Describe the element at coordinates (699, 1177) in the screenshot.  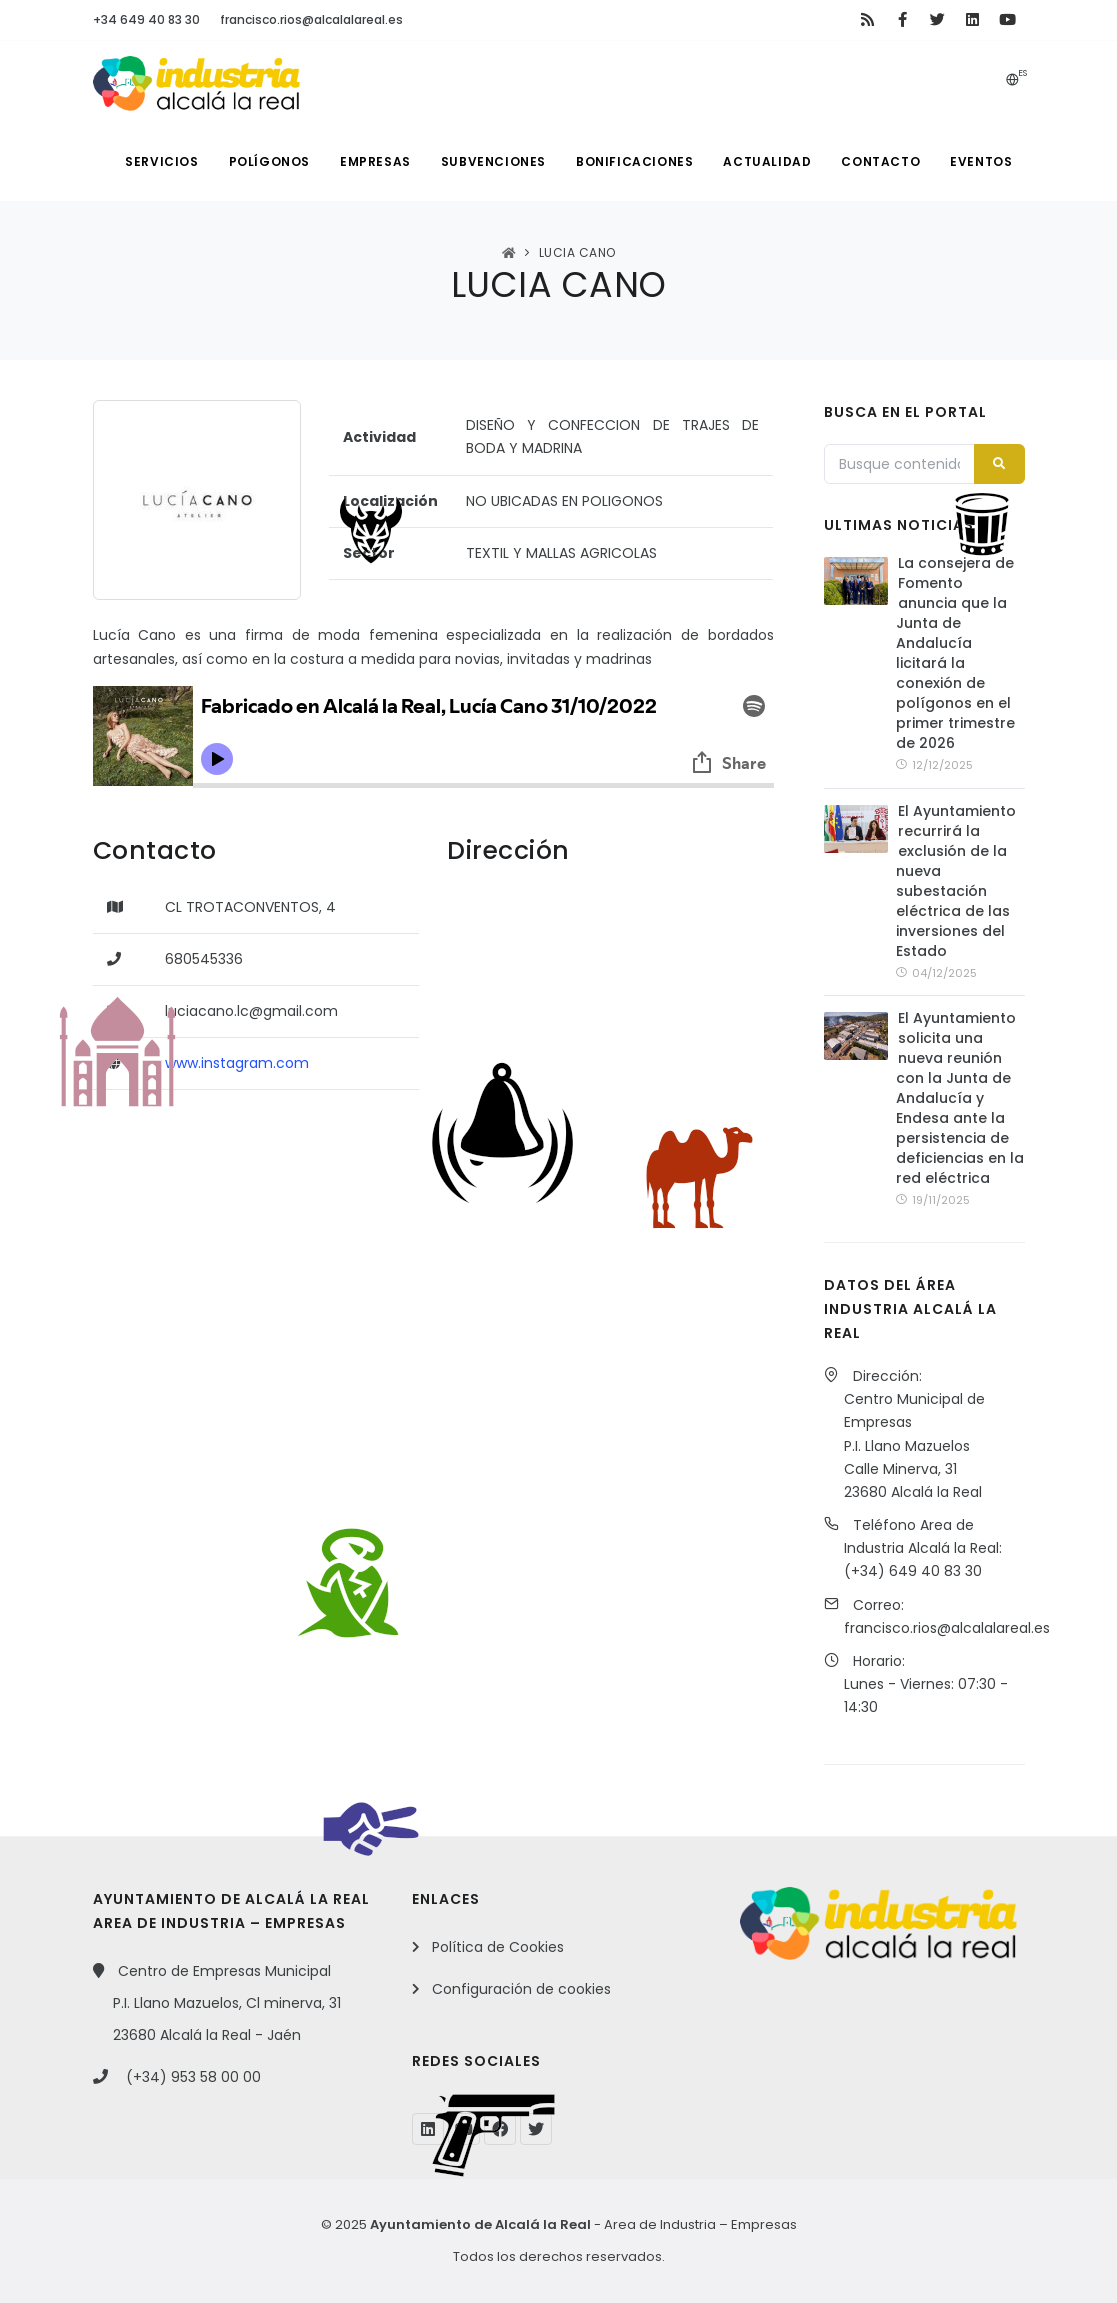
I see `select camel as your game character or avatar` at that location.